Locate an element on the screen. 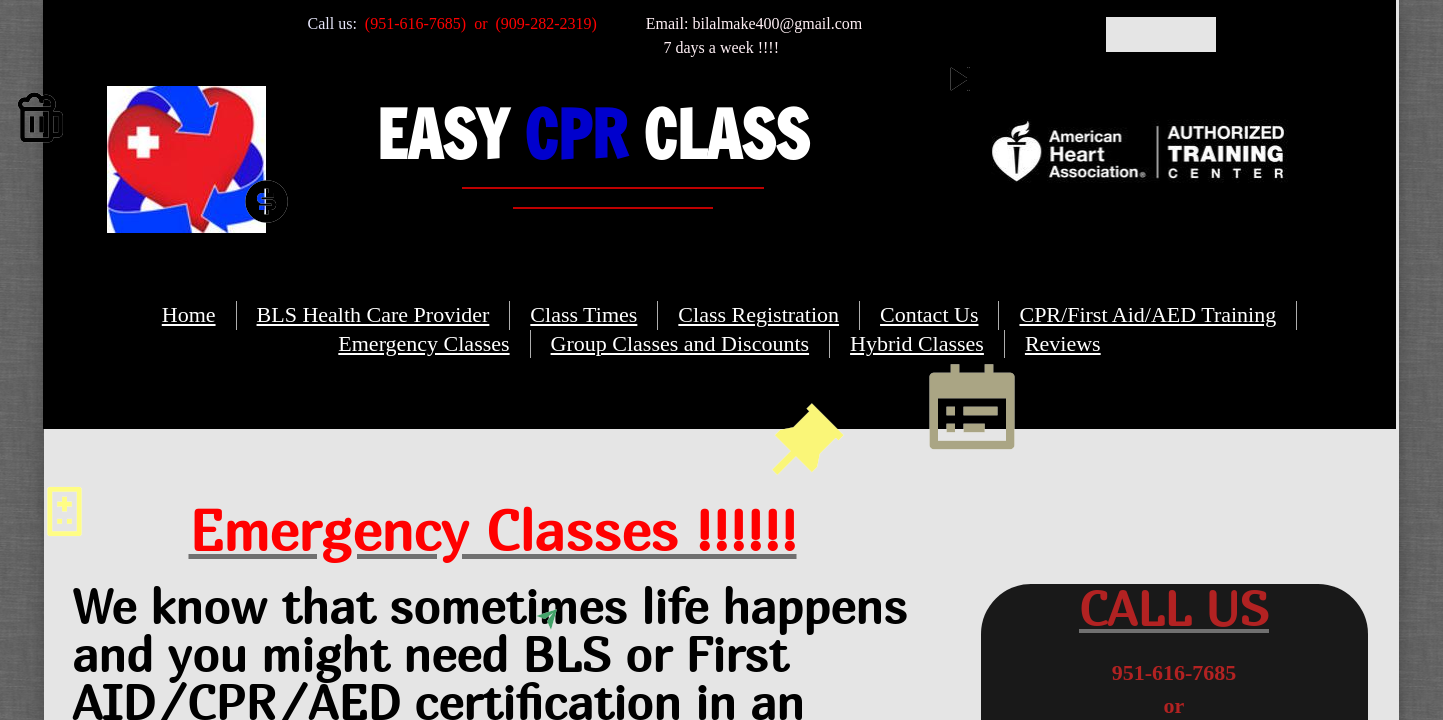  access remote control settings is located at coordinates (64, 511).